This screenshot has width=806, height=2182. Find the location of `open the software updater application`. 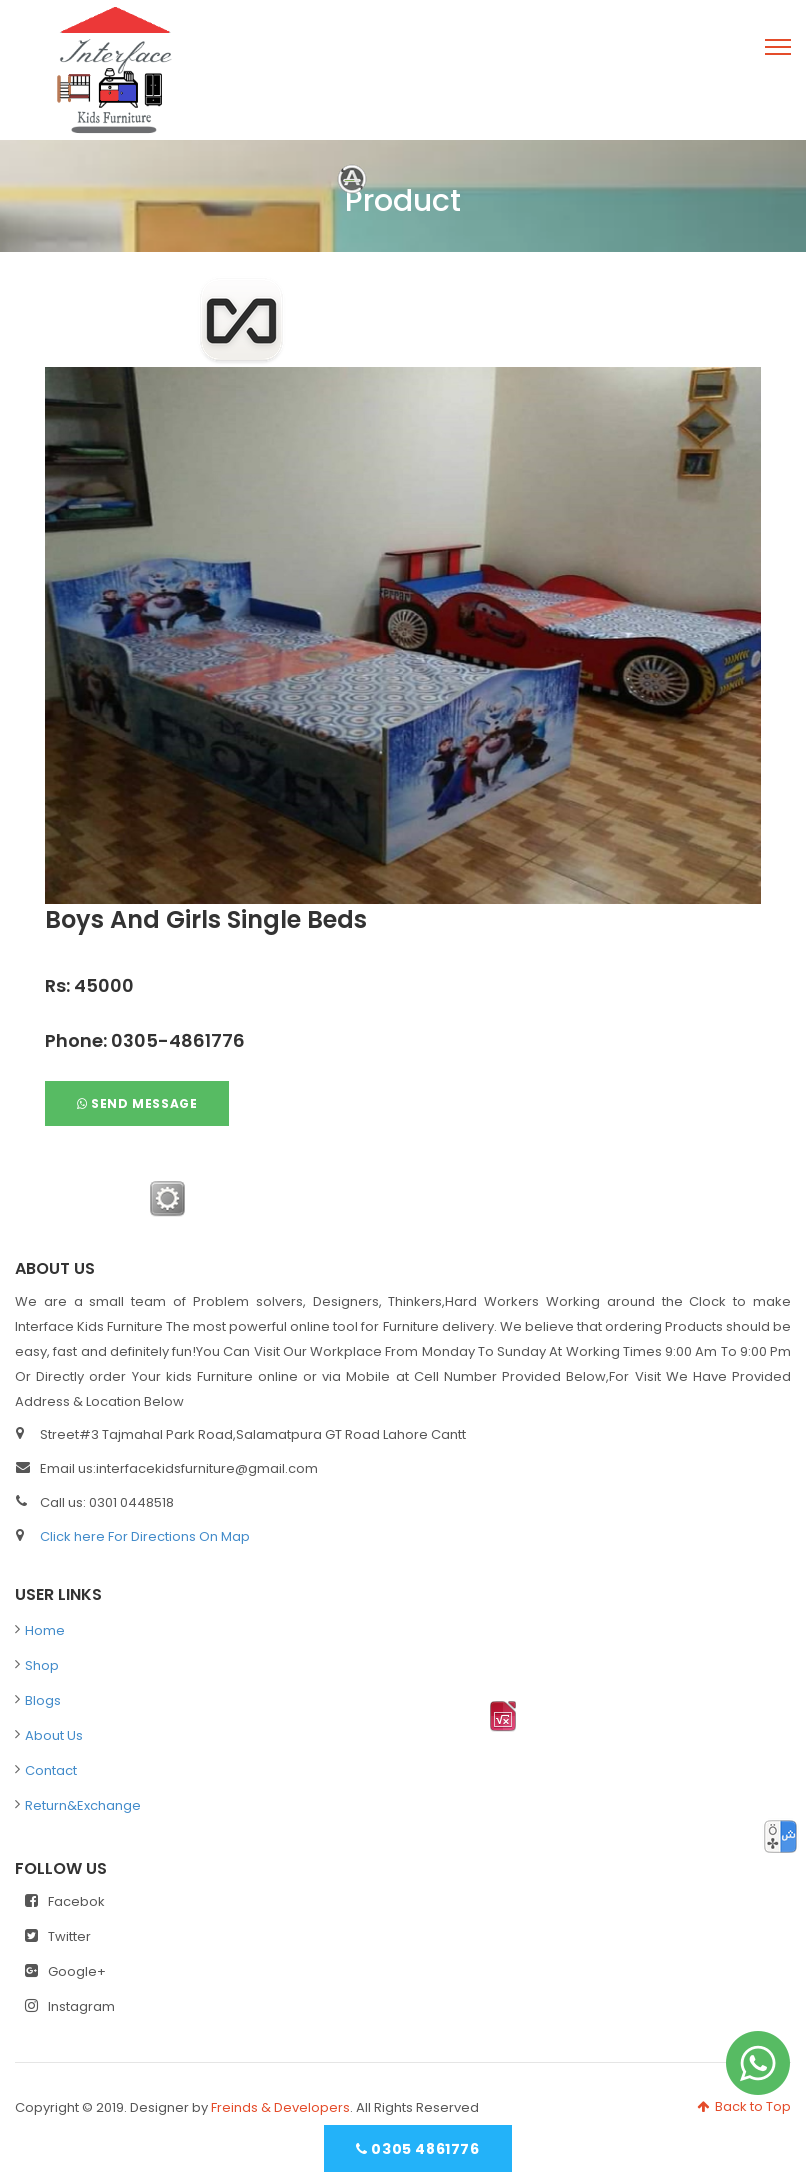

open the software updater application is located at coordinates (352, 179).